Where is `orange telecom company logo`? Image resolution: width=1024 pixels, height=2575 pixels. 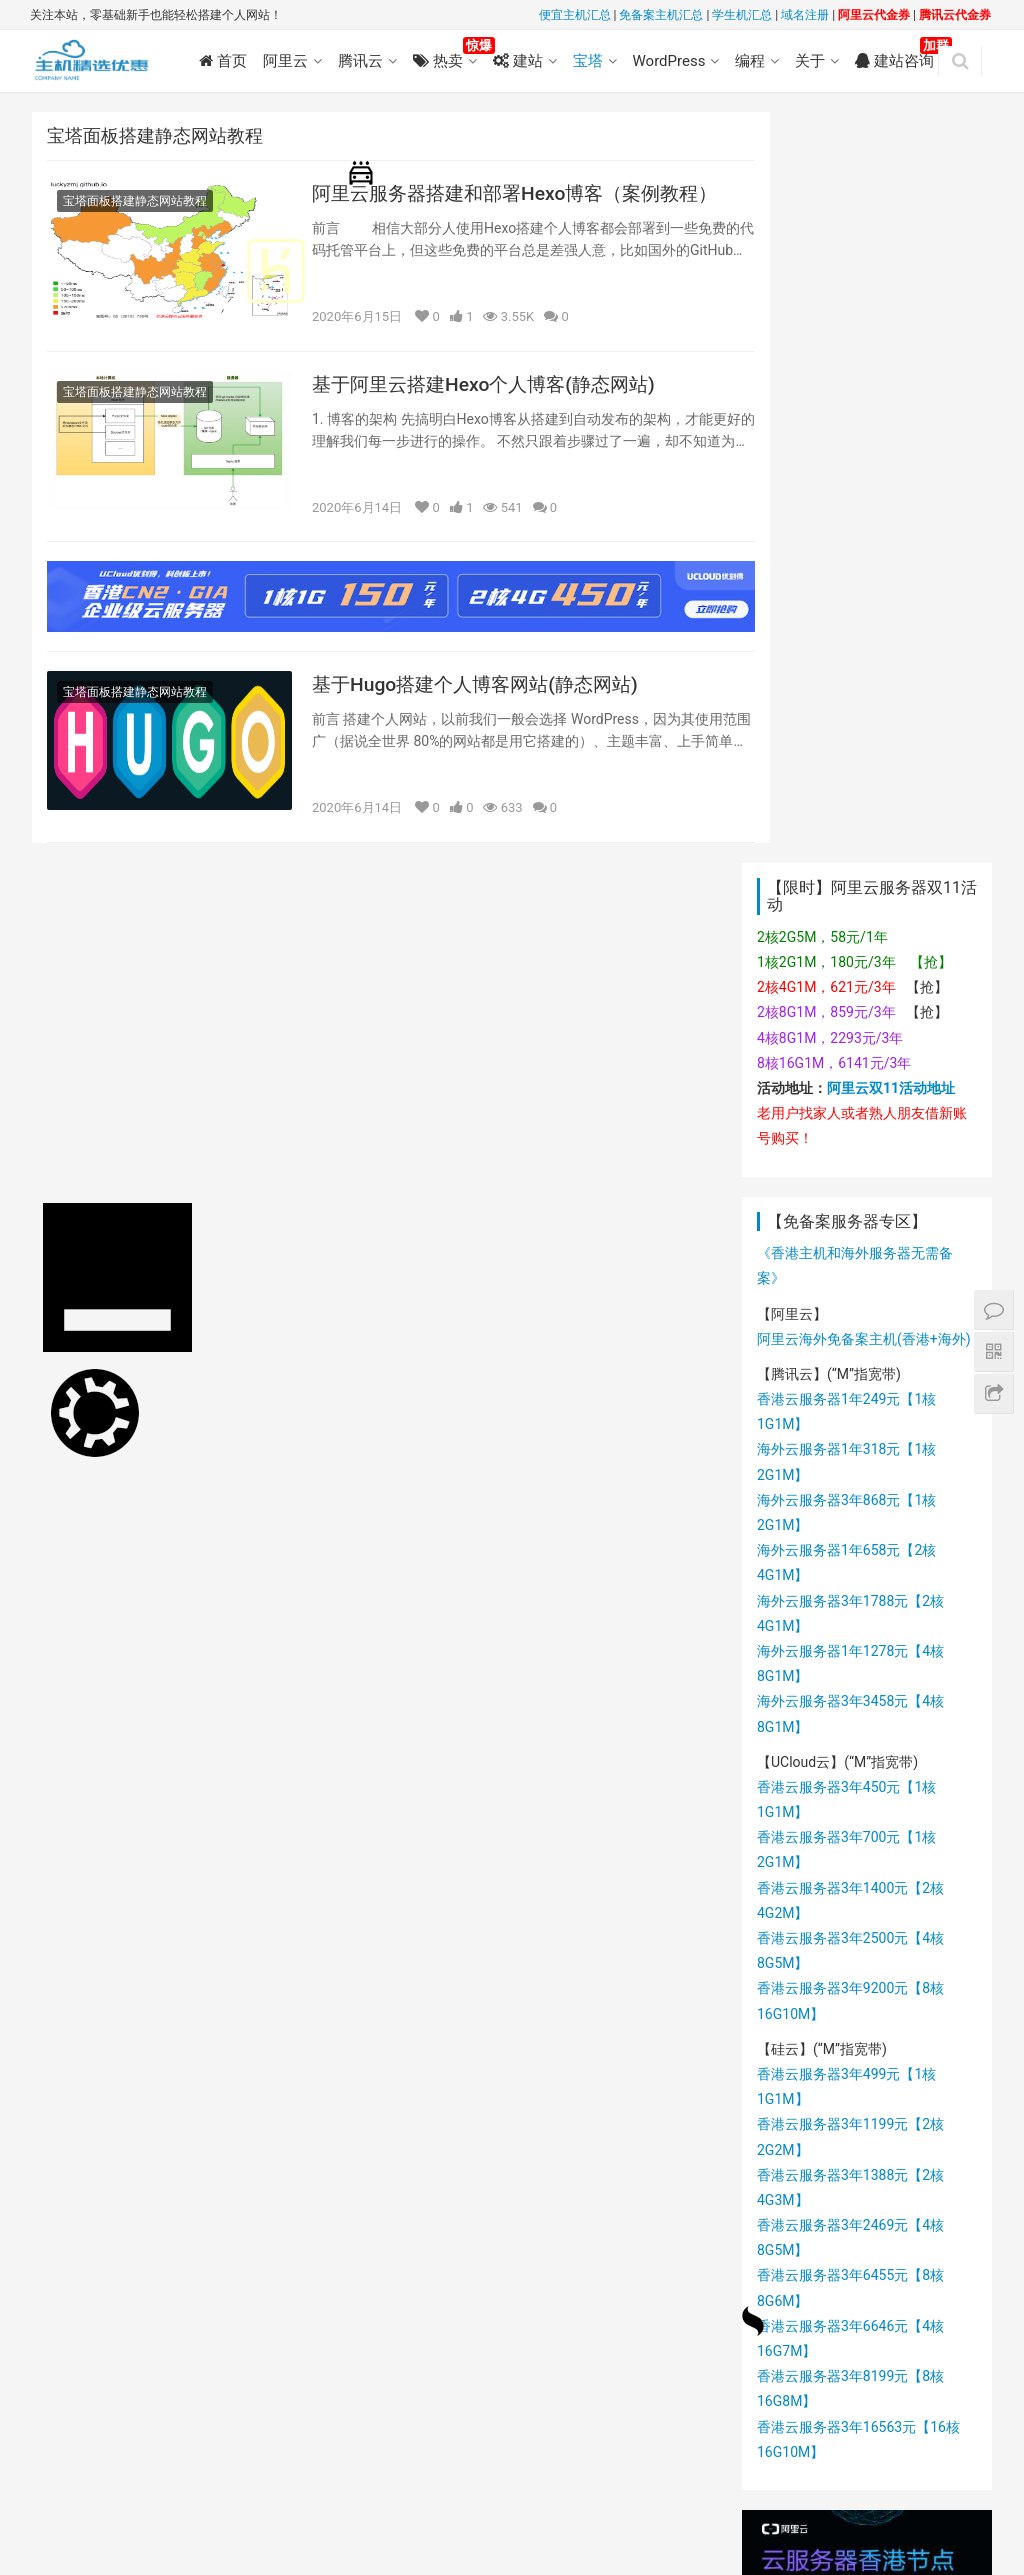 orange telecom company logo is located at coordinates (117, 1277).